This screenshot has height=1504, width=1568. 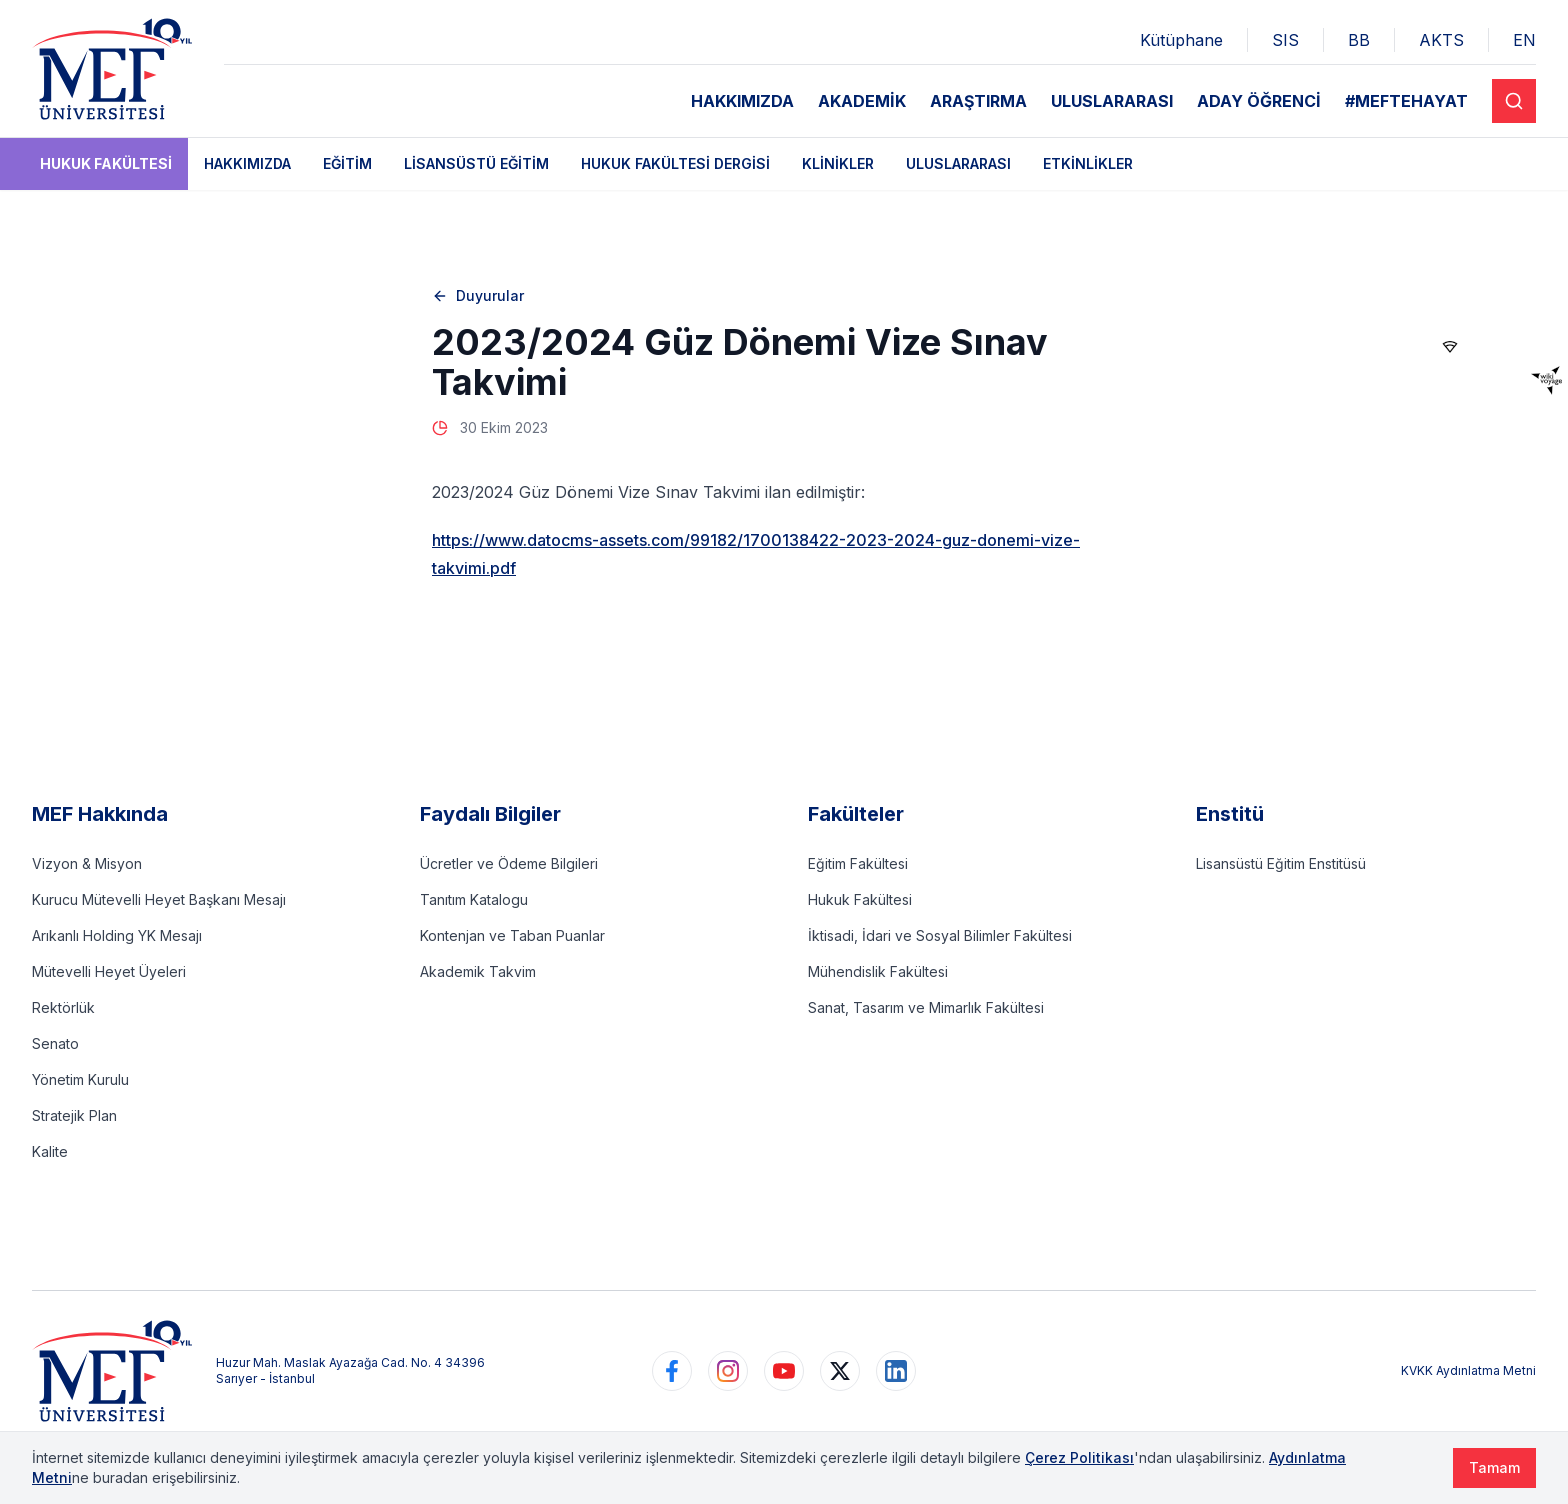 I want to click on indicates moderate wifi signal strength, so click(x=1450, y=347).